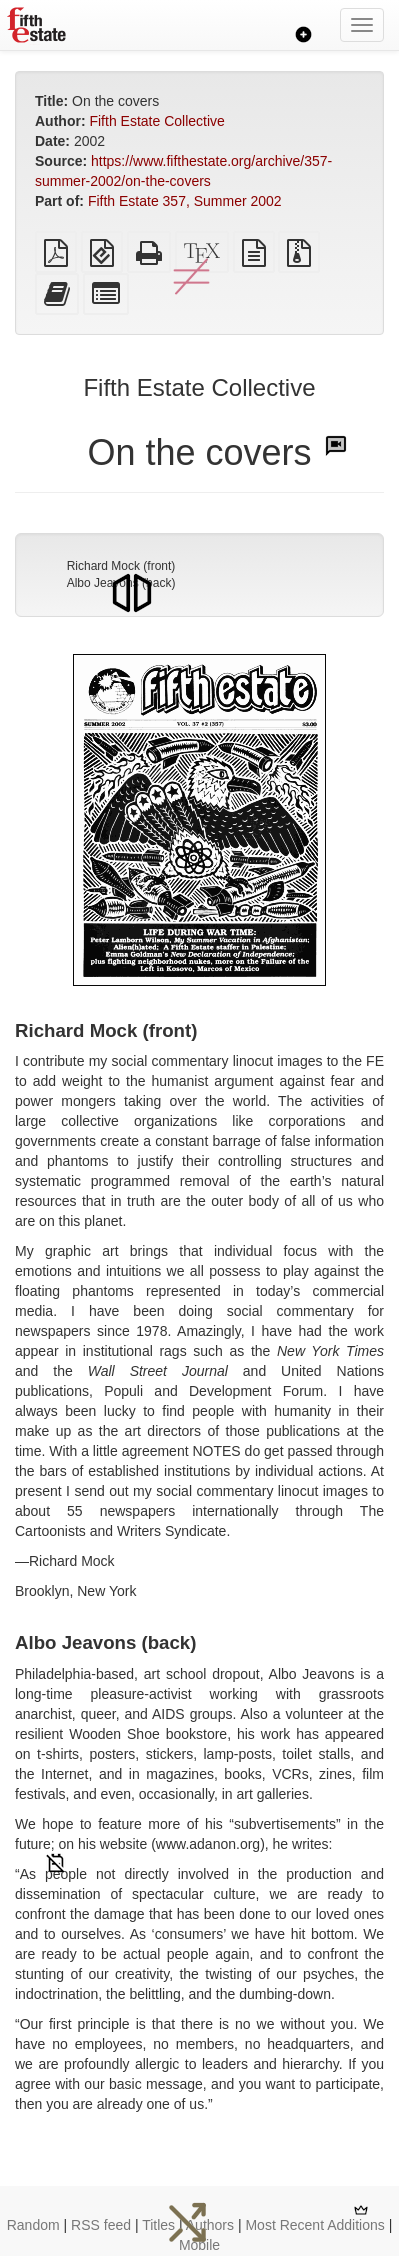  What do you see at coordinates (56, 1863) in the screenshot?
I see `backpacks not allowed in this area` at bounding box center [56, 1863].